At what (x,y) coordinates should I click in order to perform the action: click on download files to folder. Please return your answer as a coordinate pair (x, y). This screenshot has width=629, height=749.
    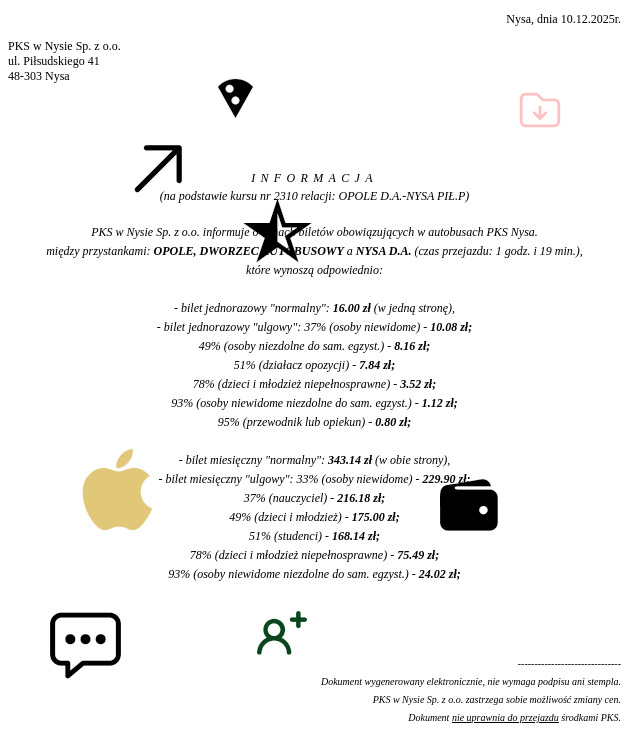
    Looking at the image, I should click on (540, 110).